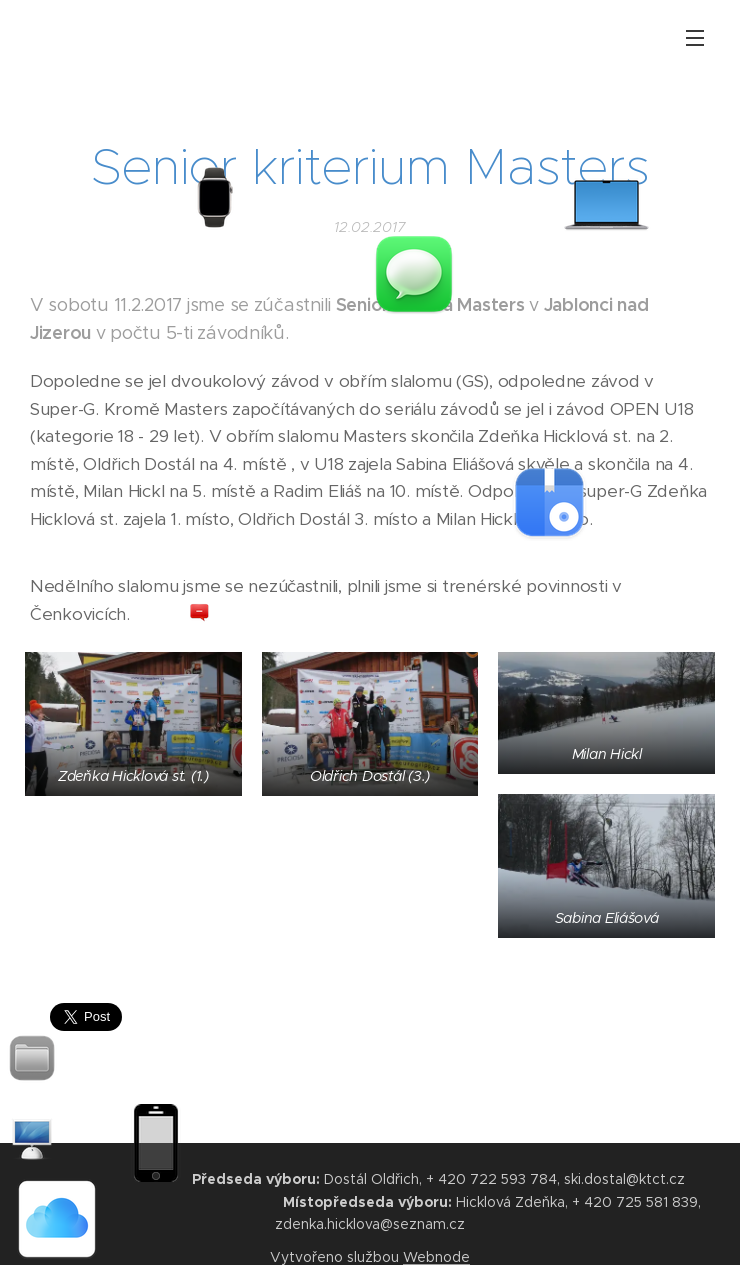  Describe the element at coordinates (32, 1058) in the screenshot. I see `open the files app to browse documents` at that location.